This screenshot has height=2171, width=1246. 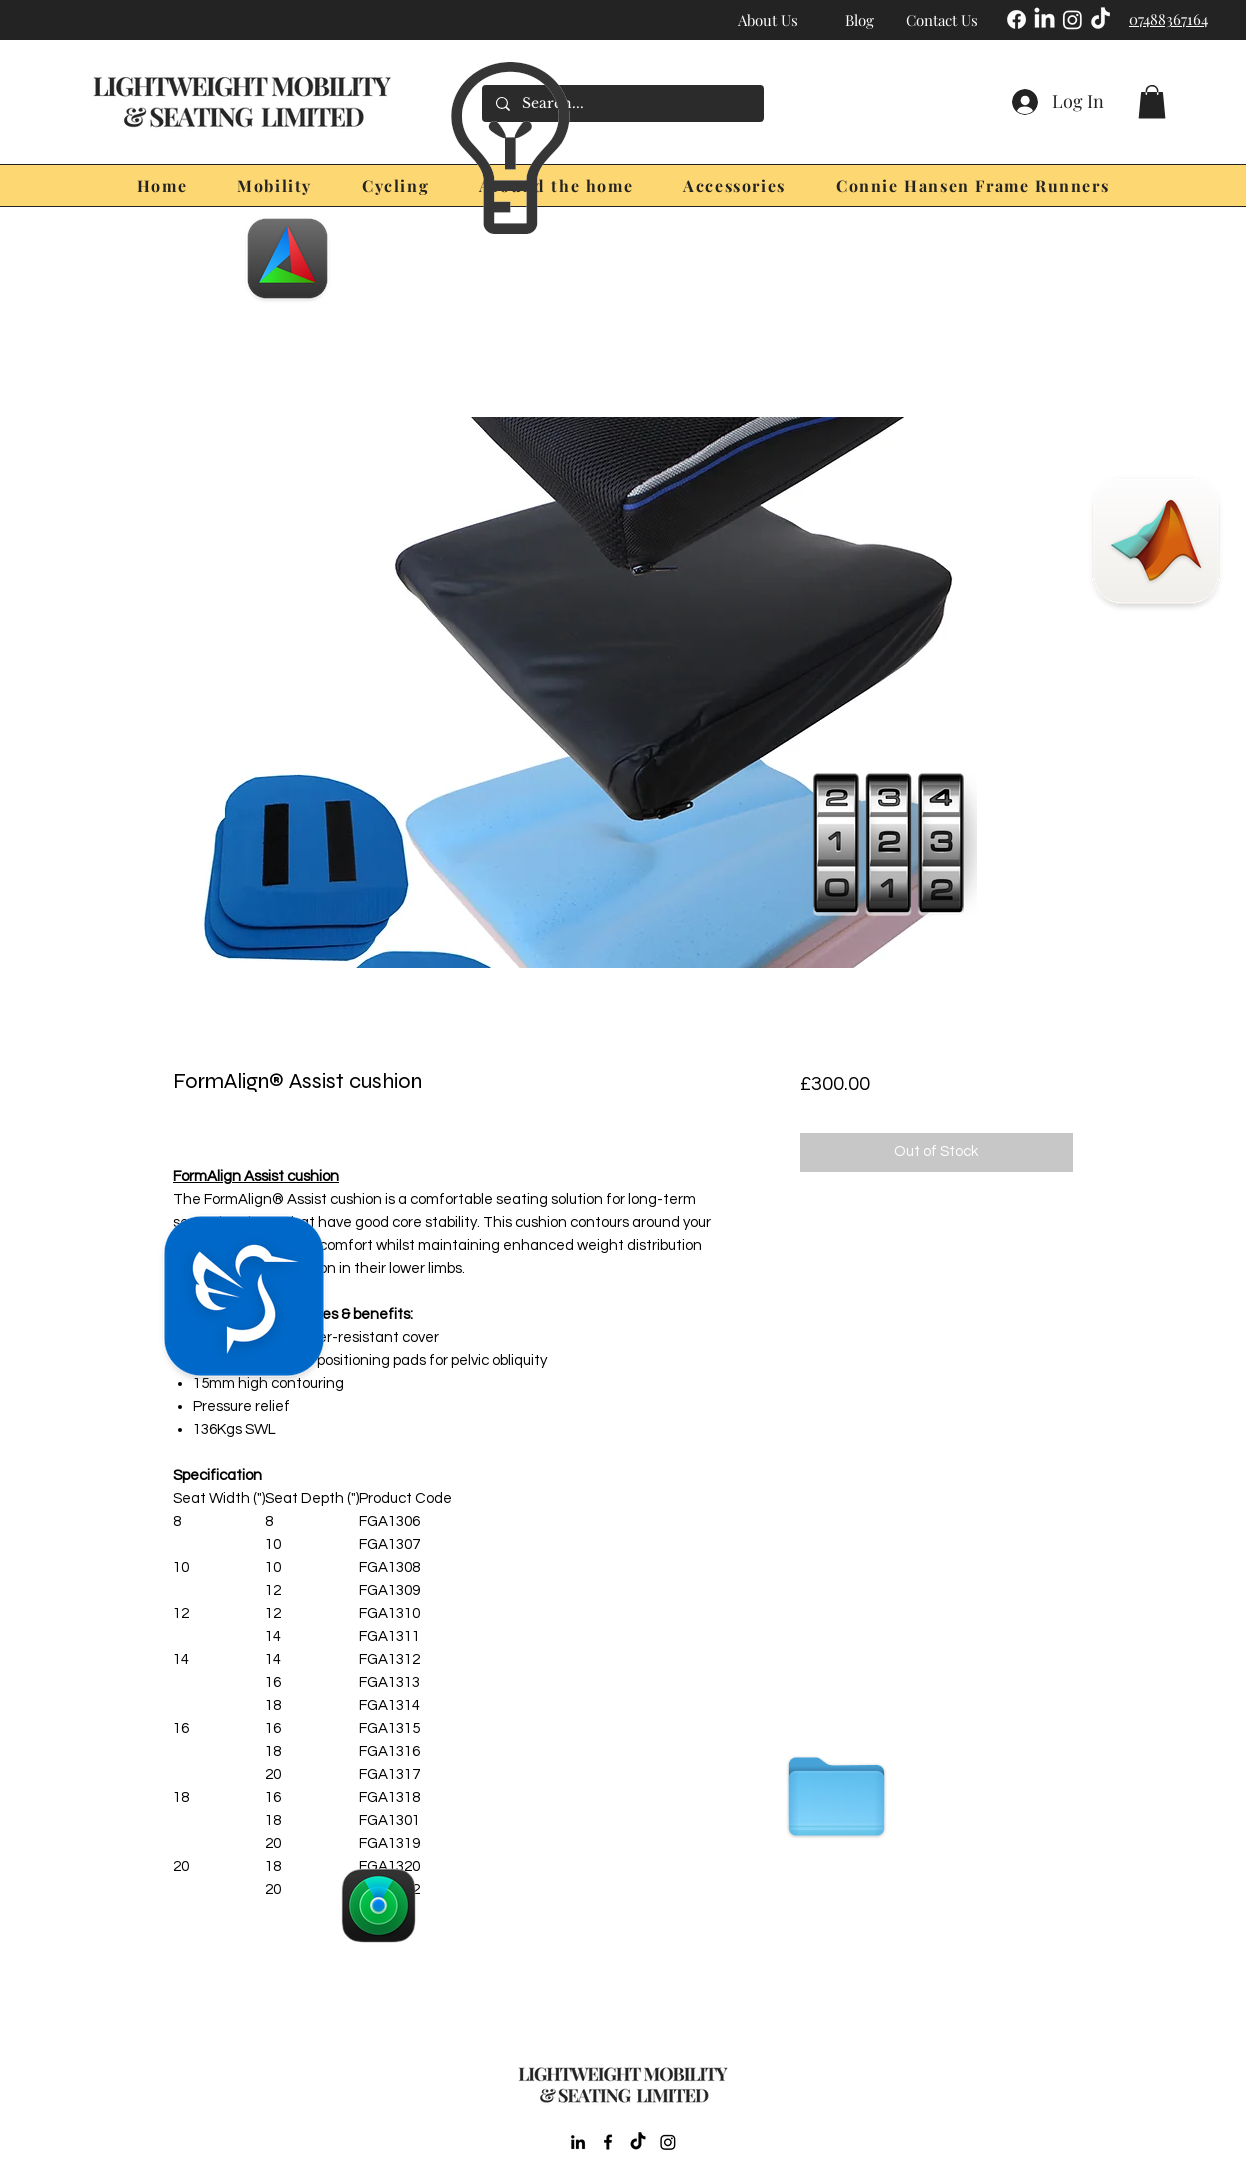 I want to click on launch lubuntu application, so click(x=244, y=1296).